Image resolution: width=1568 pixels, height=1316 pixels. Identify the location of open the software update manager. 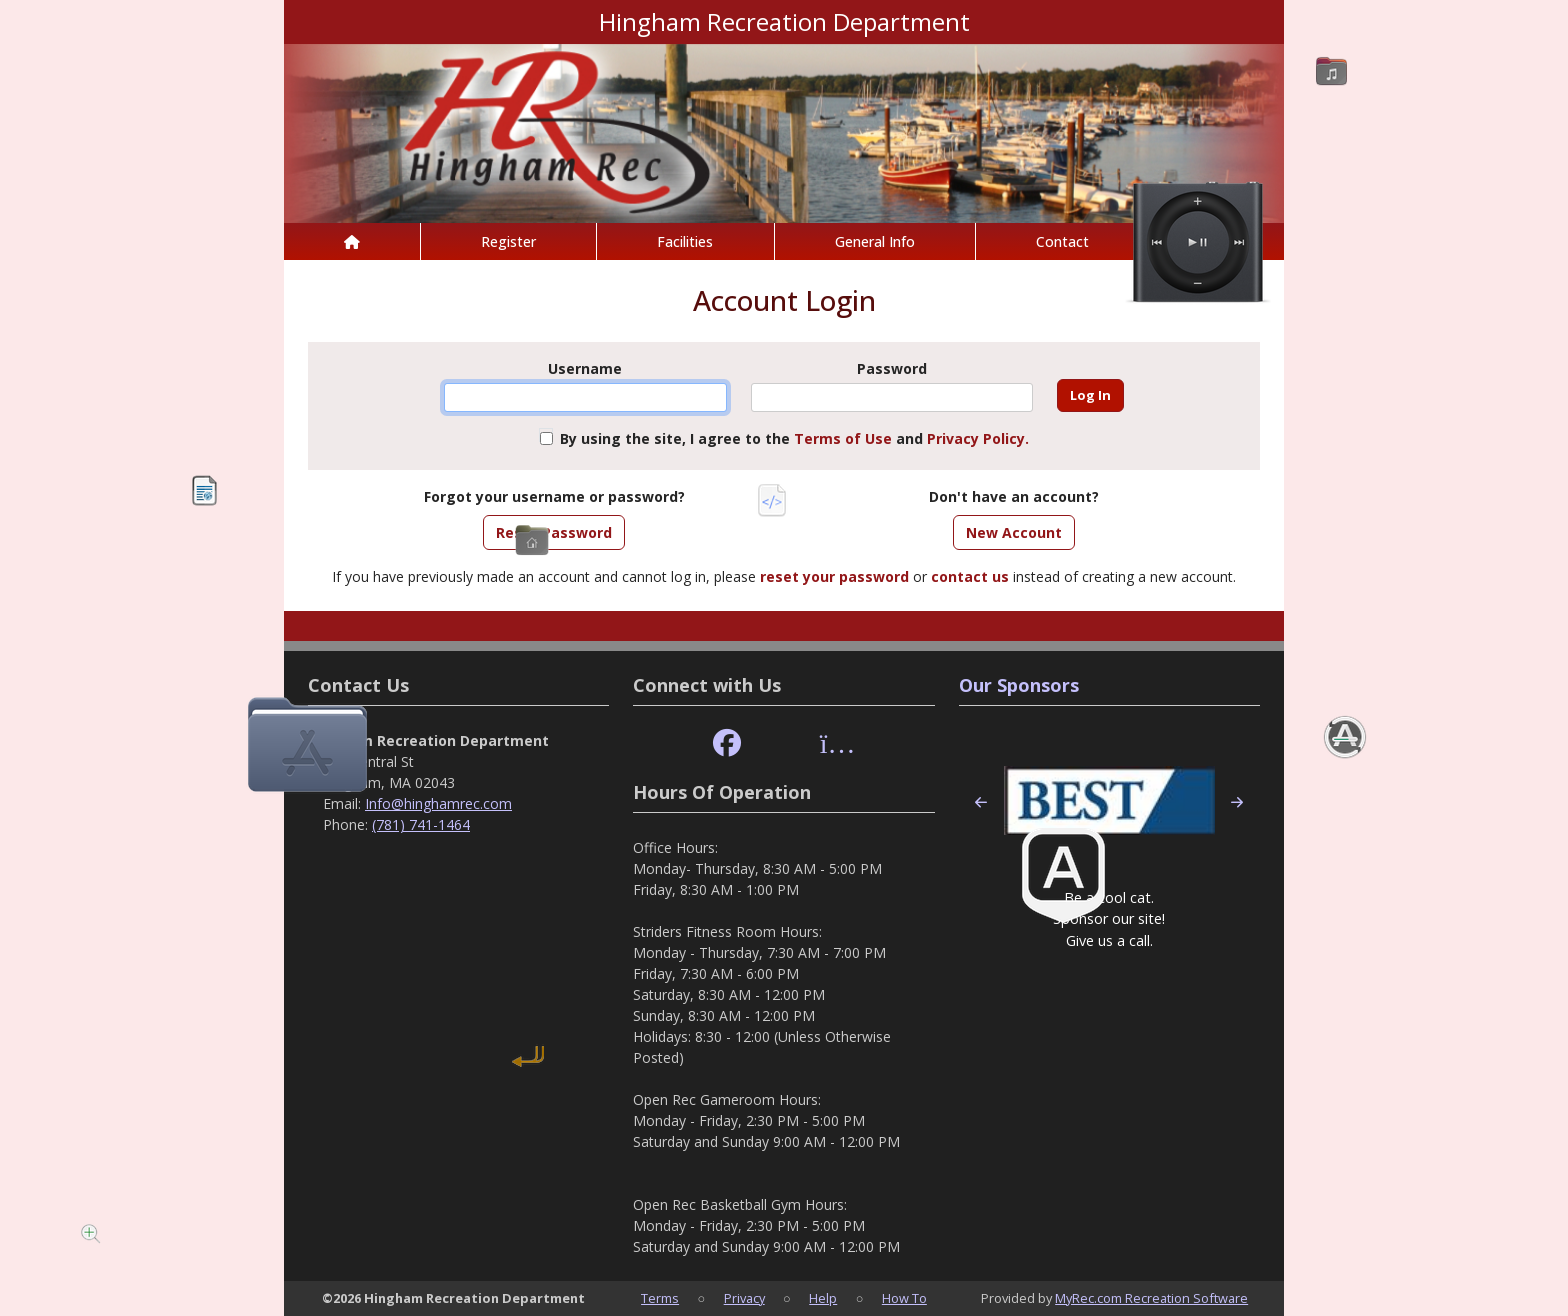
(1345, 737).